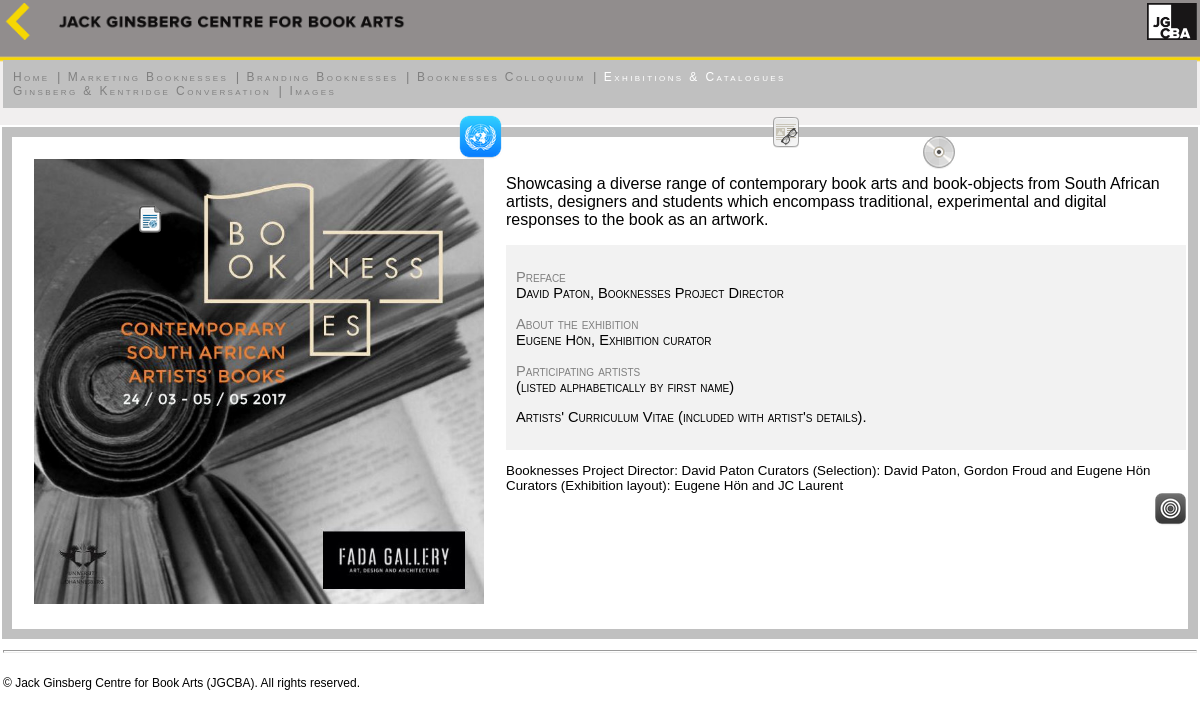 The image size is (1200, 720). What do you see at coordinates (150, 219) in the screenshot?
I see `open an opendocument web page file` at bounding box center [150, 219].